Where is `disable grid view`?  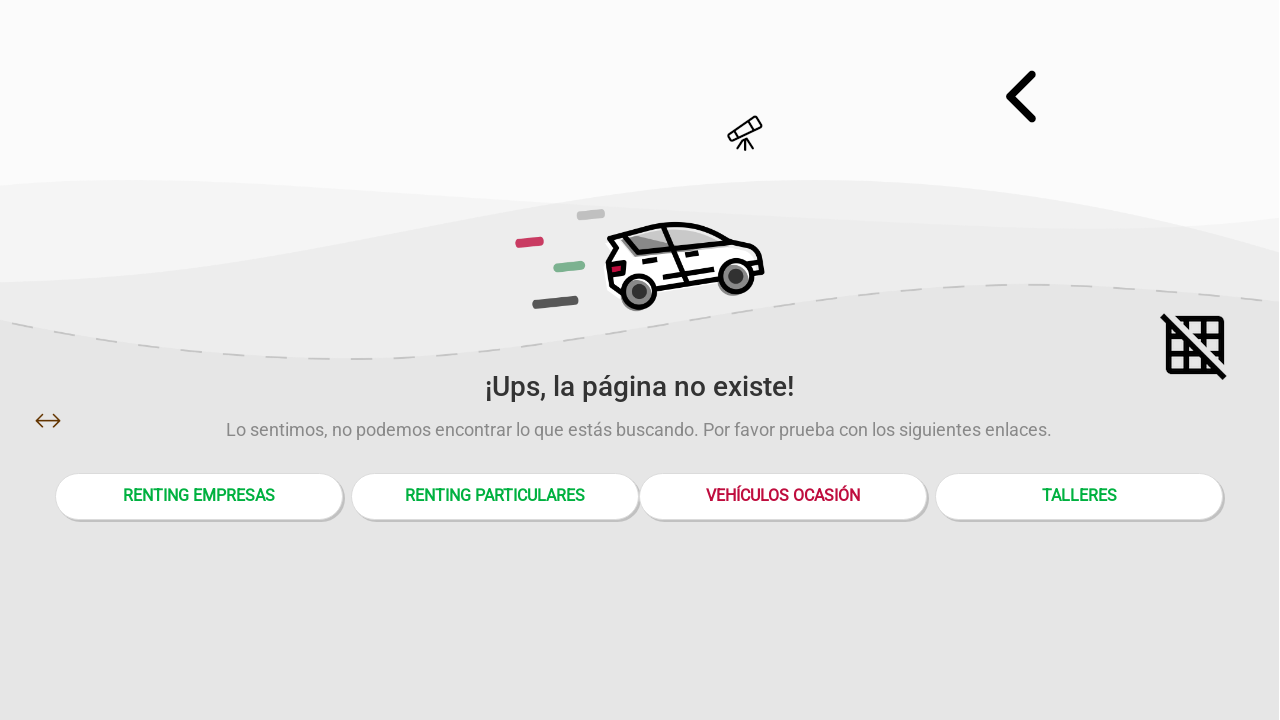 disable grid view is located at coordinates (1195, 345).